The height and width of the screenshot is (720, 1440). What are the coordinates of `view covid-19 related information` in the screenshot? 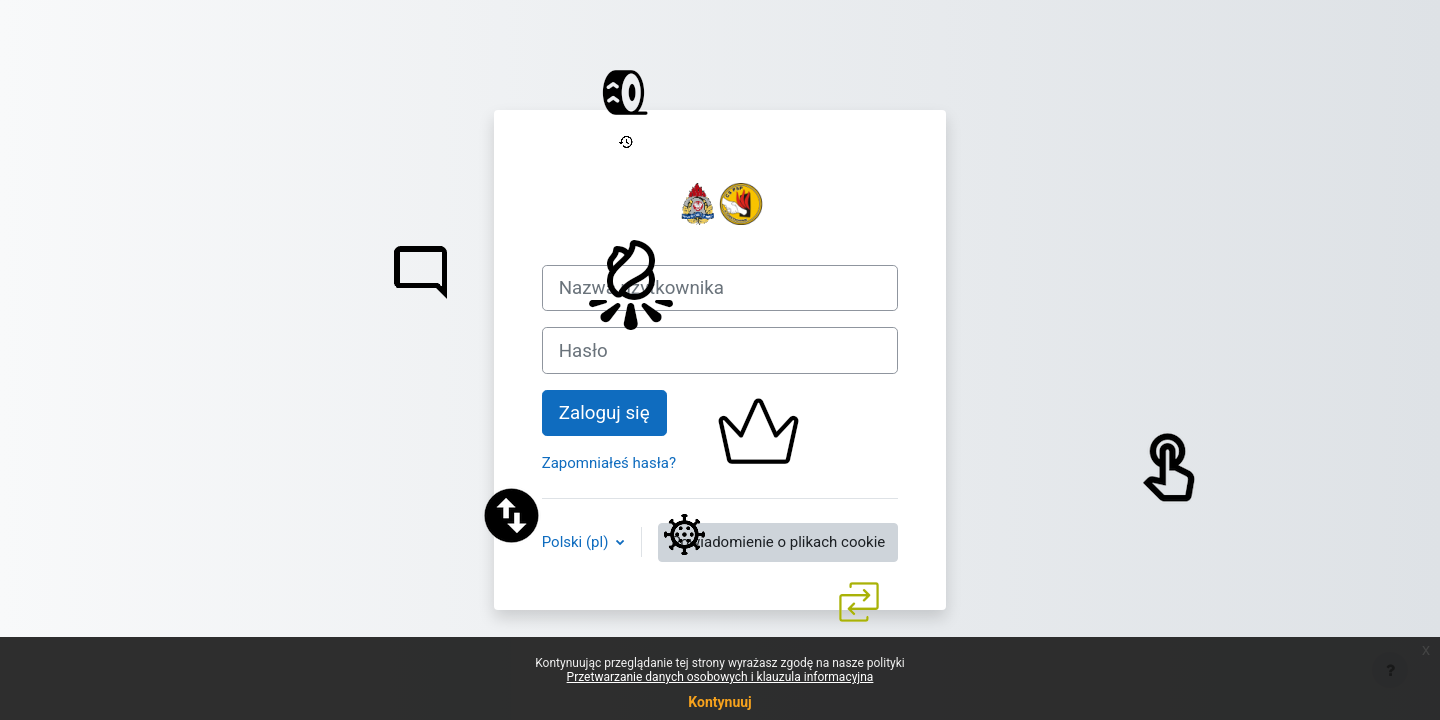 It's located at (684, 534).